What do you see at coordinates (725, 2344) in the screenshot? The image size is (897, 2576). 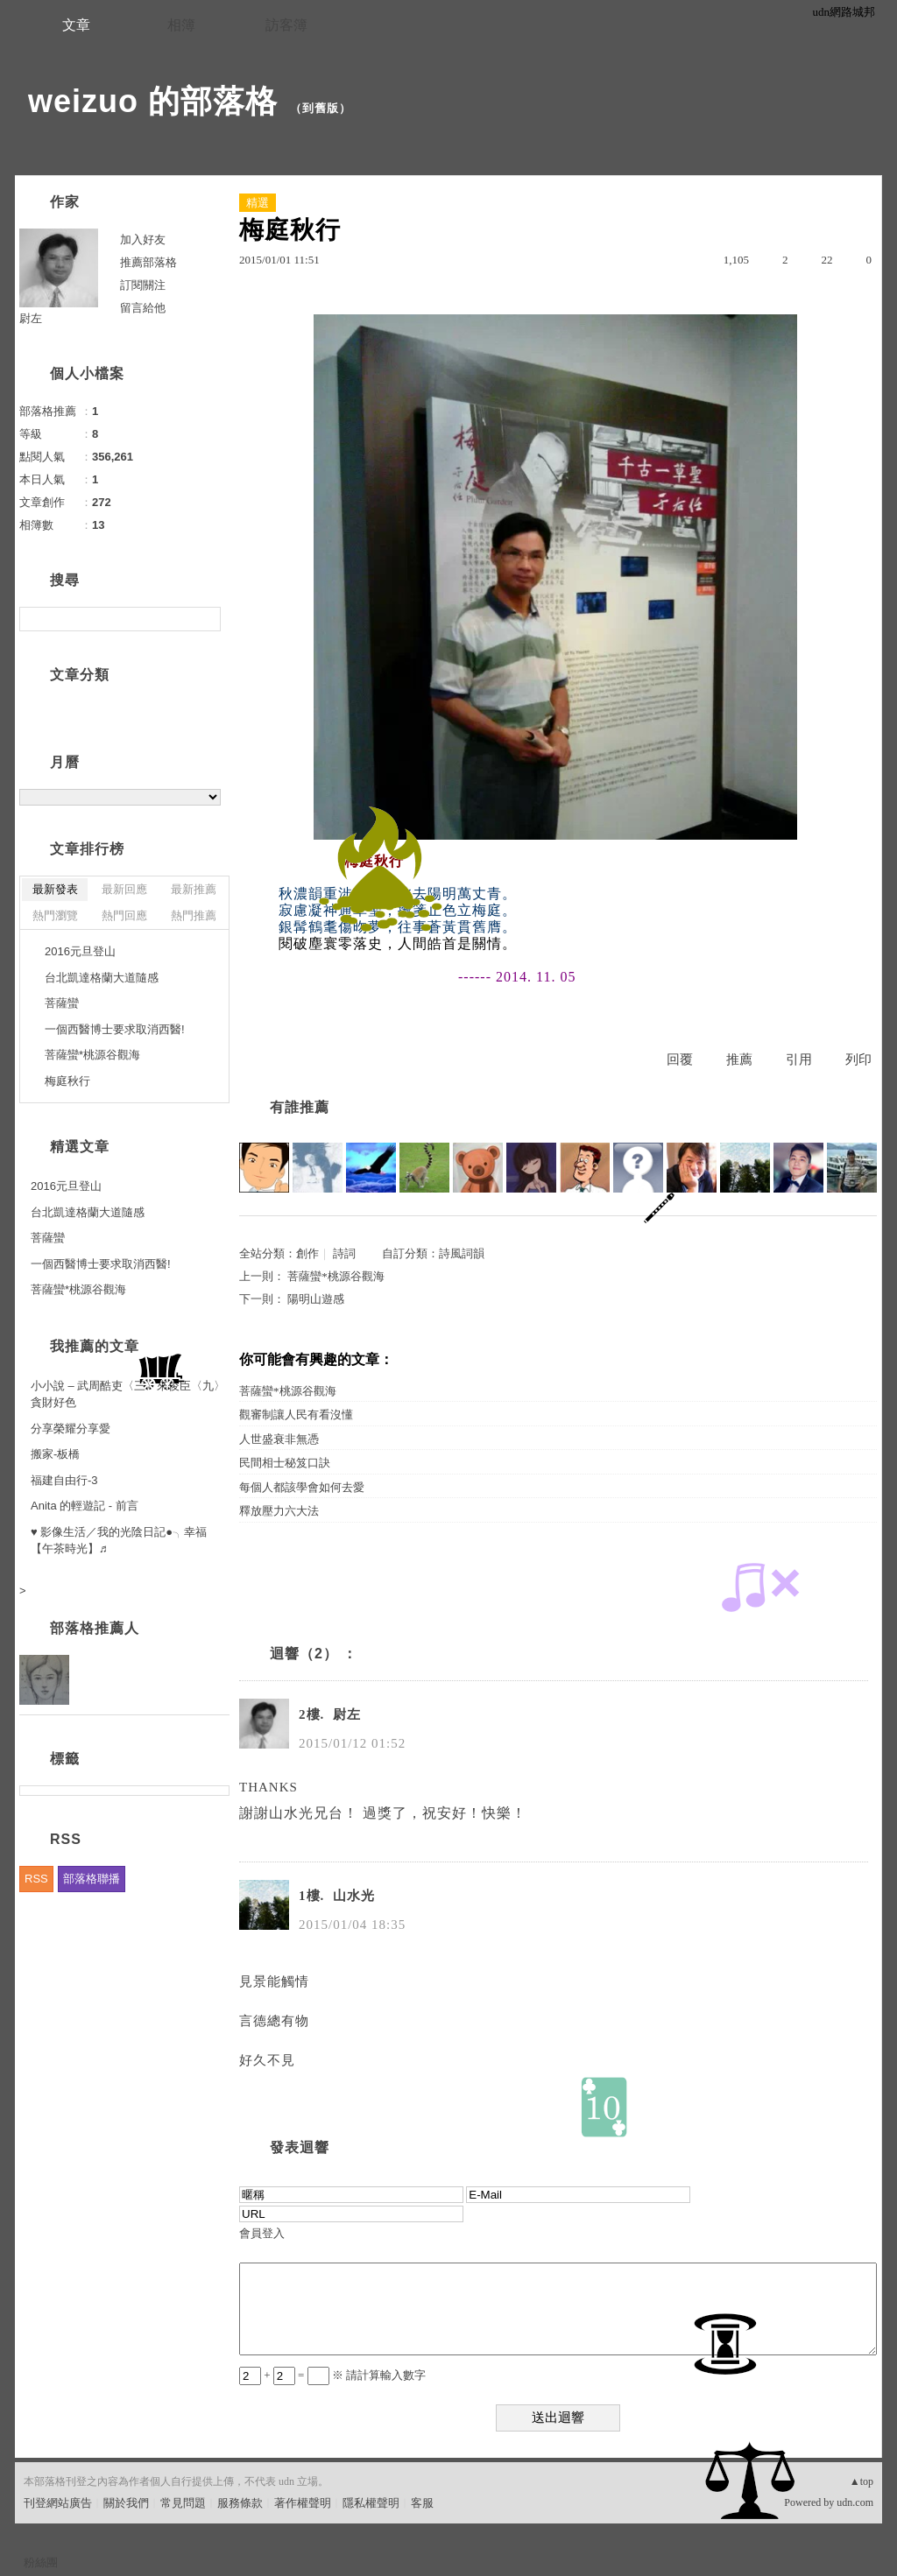 I see `activate a time-based trap or ability` at bounding box center [725, 2344].